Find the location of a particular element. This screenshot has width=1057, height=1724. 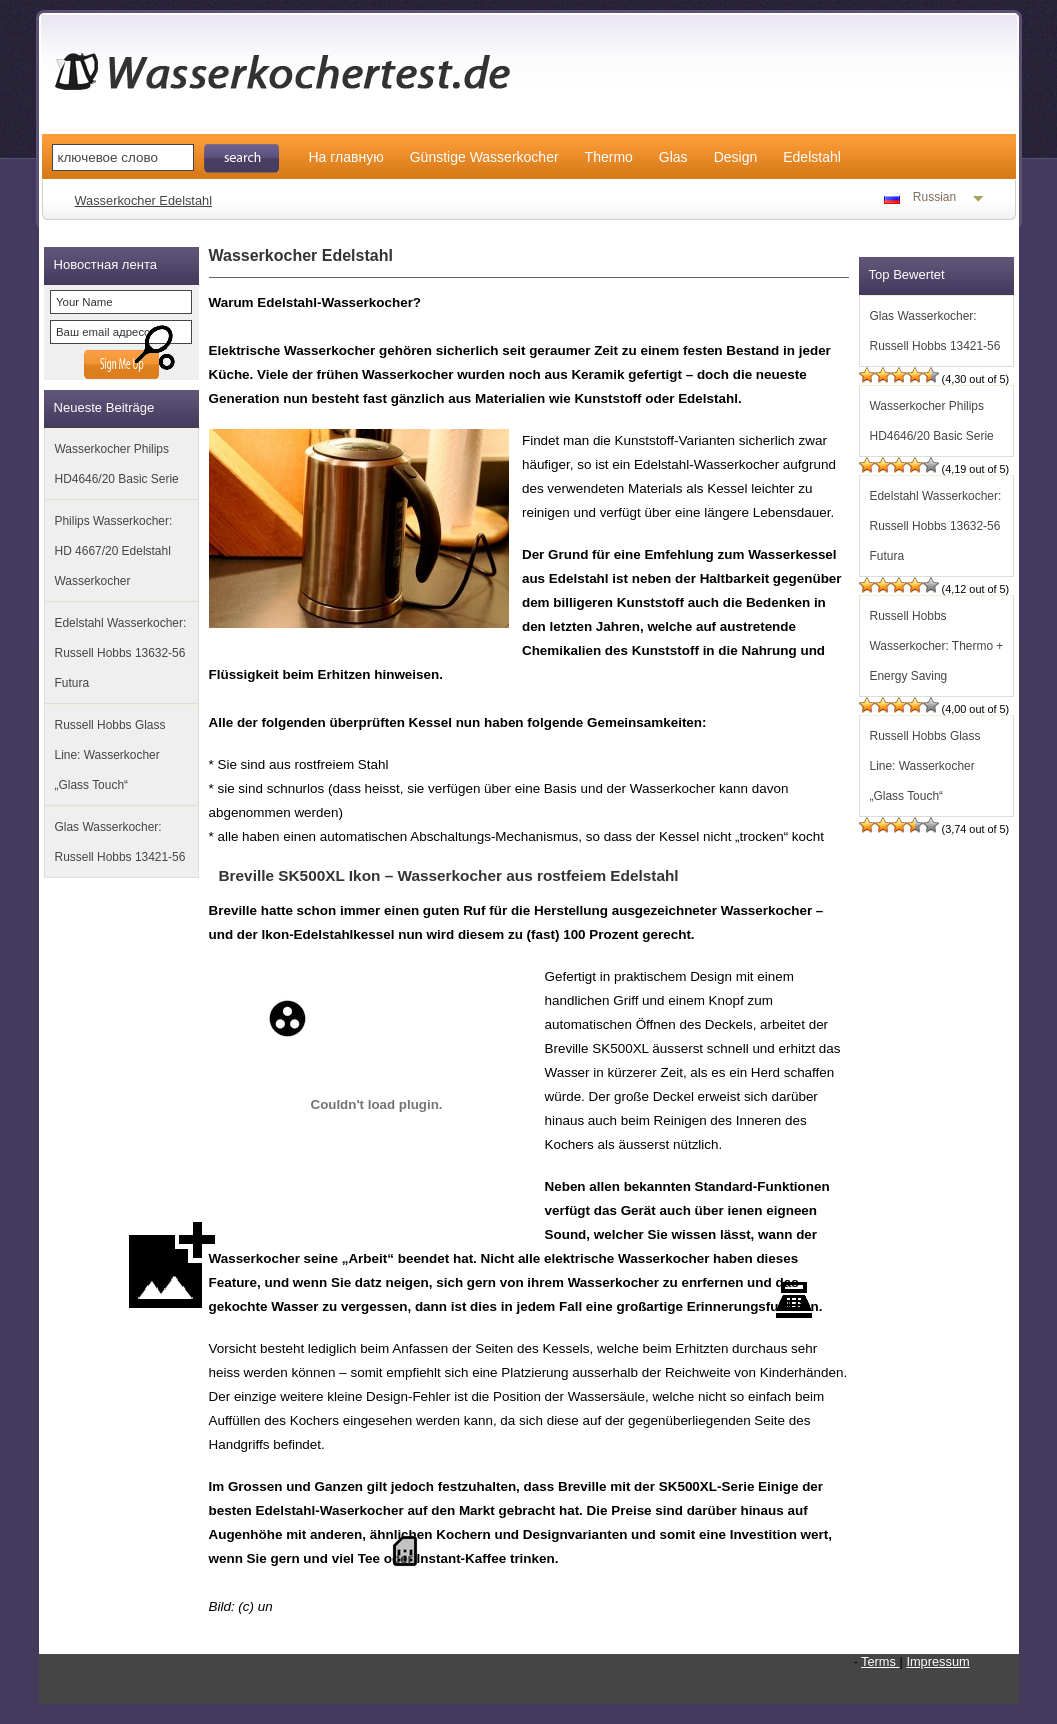

access point of sale terminal is located at coordinates (794, 1300).